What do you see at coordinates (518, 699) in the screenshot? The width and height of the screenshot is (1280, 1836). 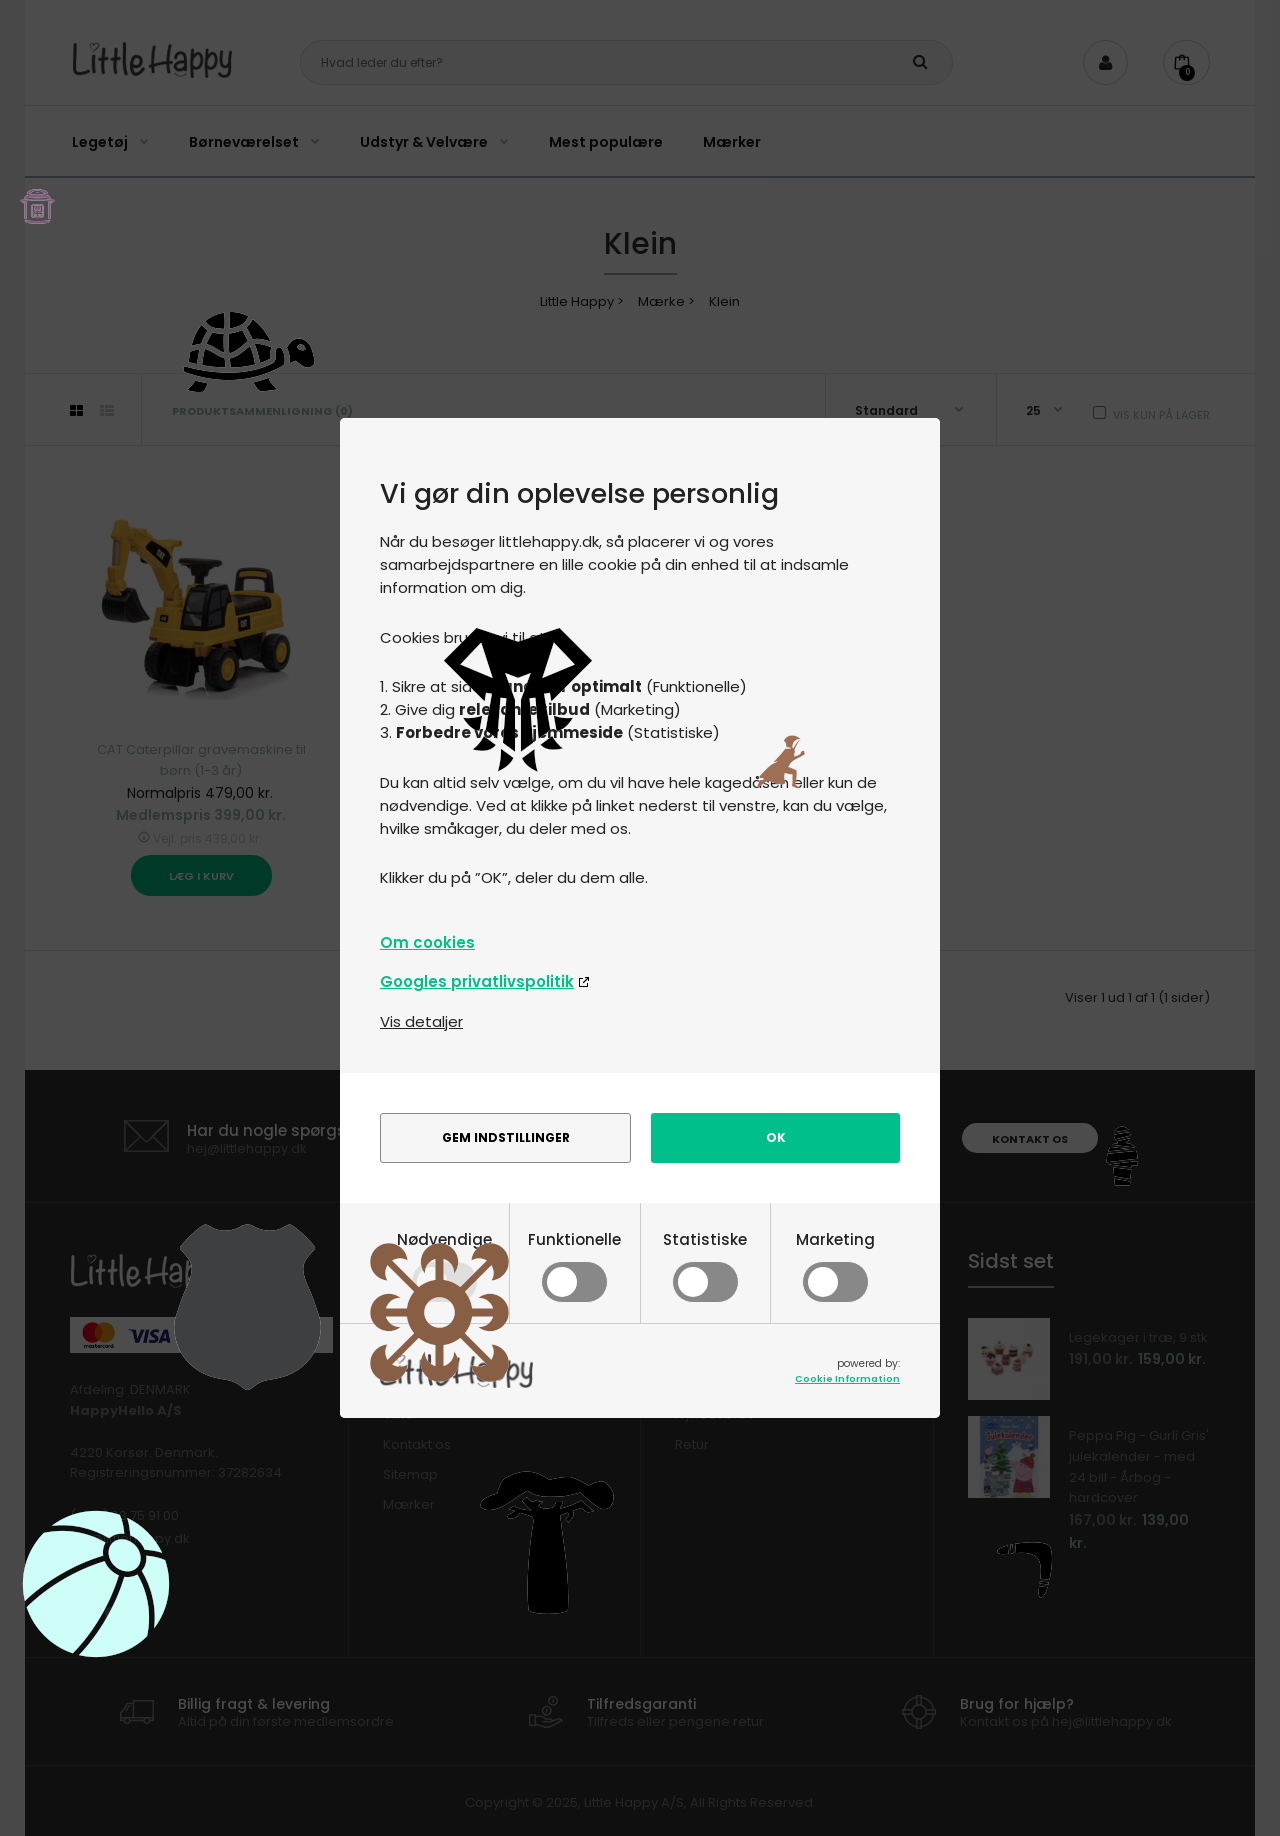 I see `represents a creature type or monster in a game` at bounding box center [518, 699].